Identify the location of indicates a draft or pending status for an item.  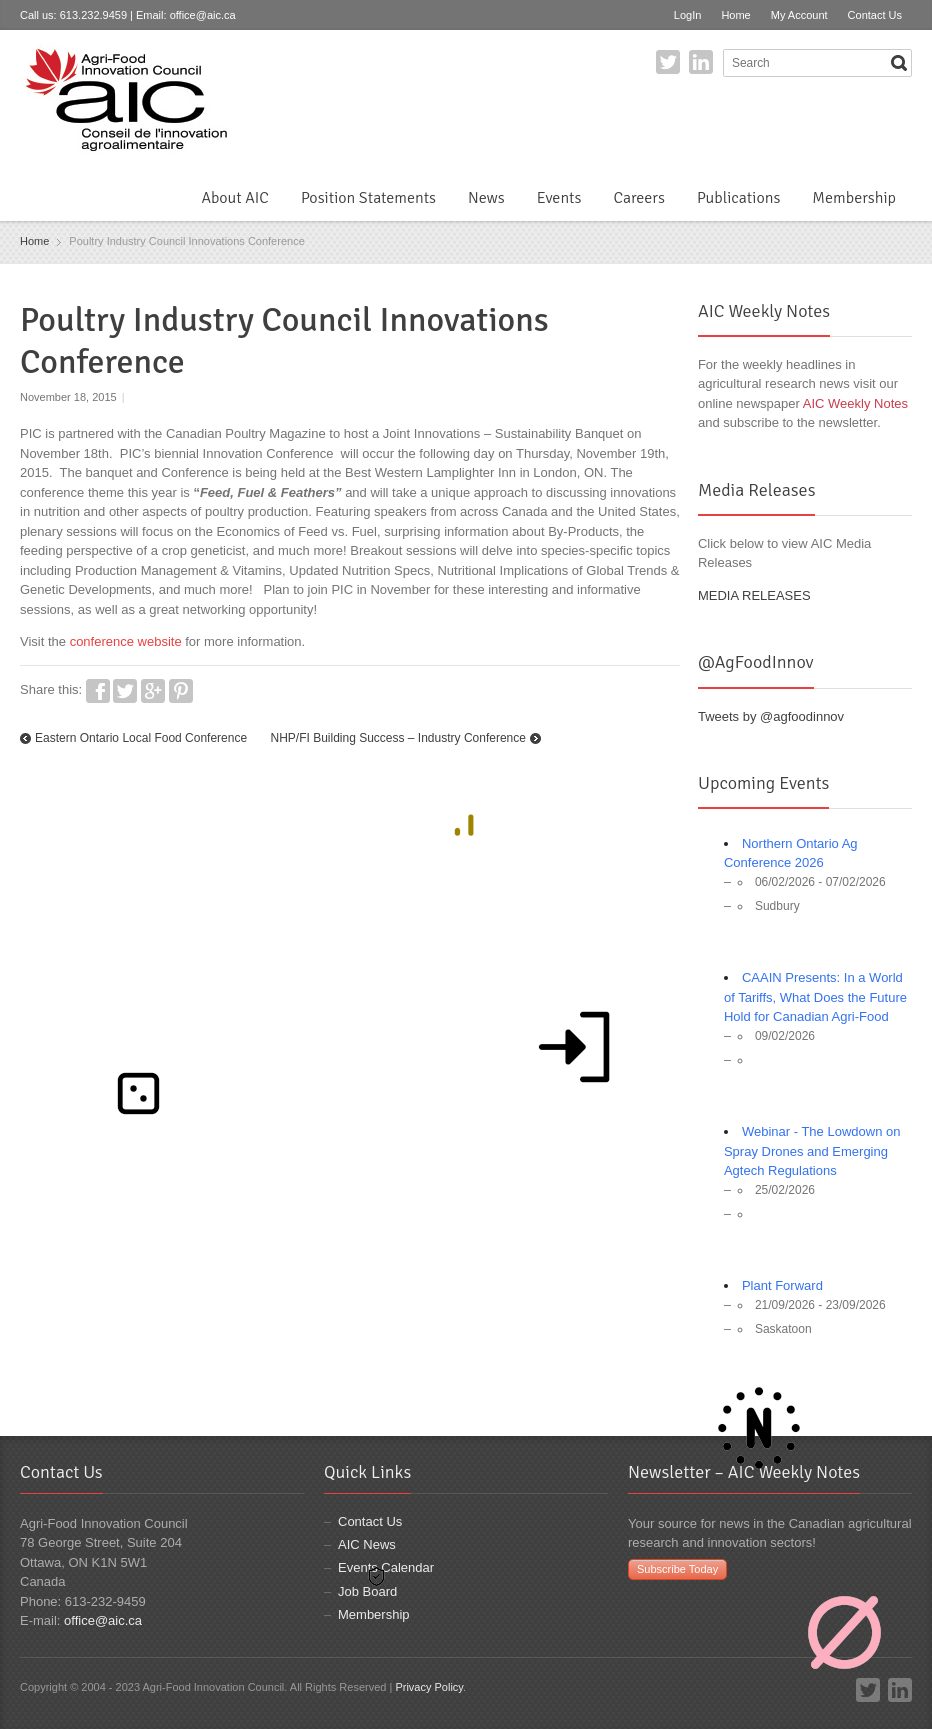
(759, 1428).